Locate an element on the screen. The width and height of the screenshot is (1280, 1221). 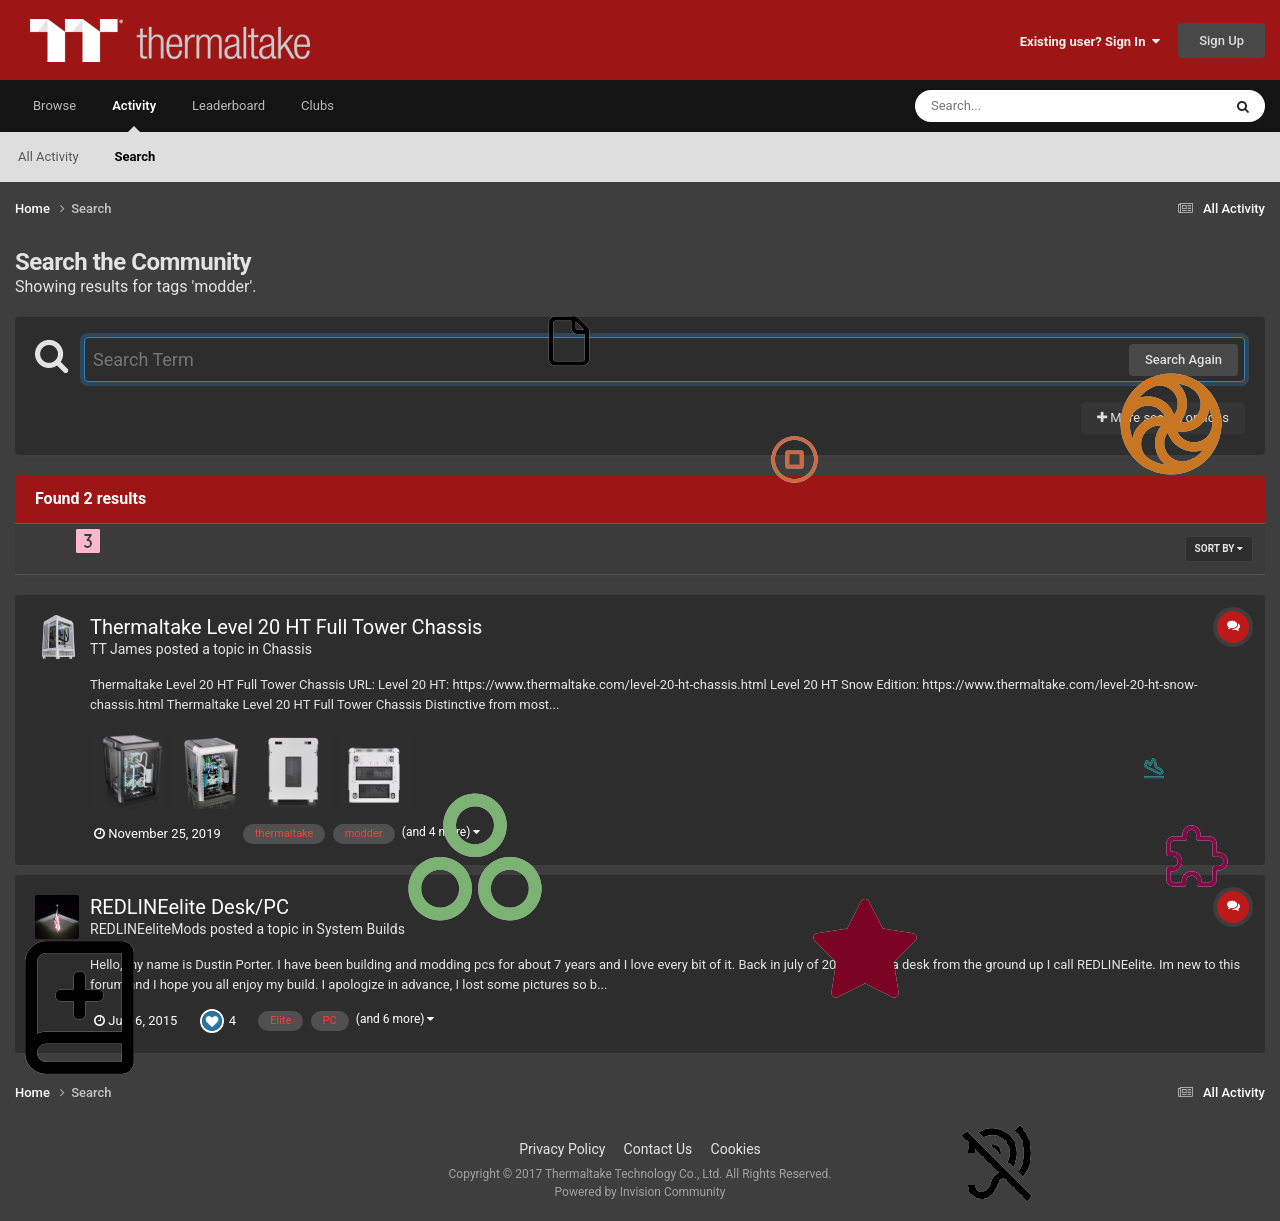
indicates arriving flight status is located at coordinates (1154, 768).